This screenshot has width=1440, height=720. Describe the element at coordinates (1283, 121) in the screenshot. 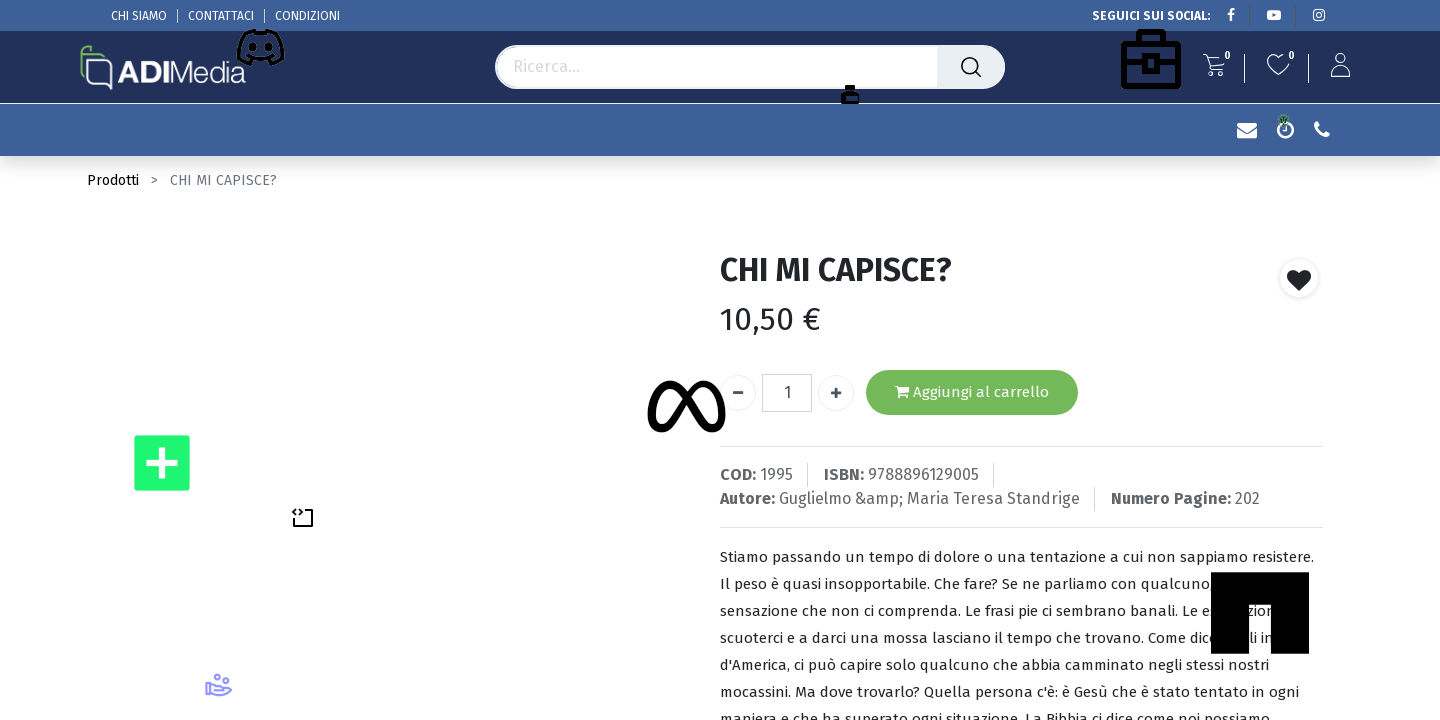

I see `open the Brave browser` at that location.